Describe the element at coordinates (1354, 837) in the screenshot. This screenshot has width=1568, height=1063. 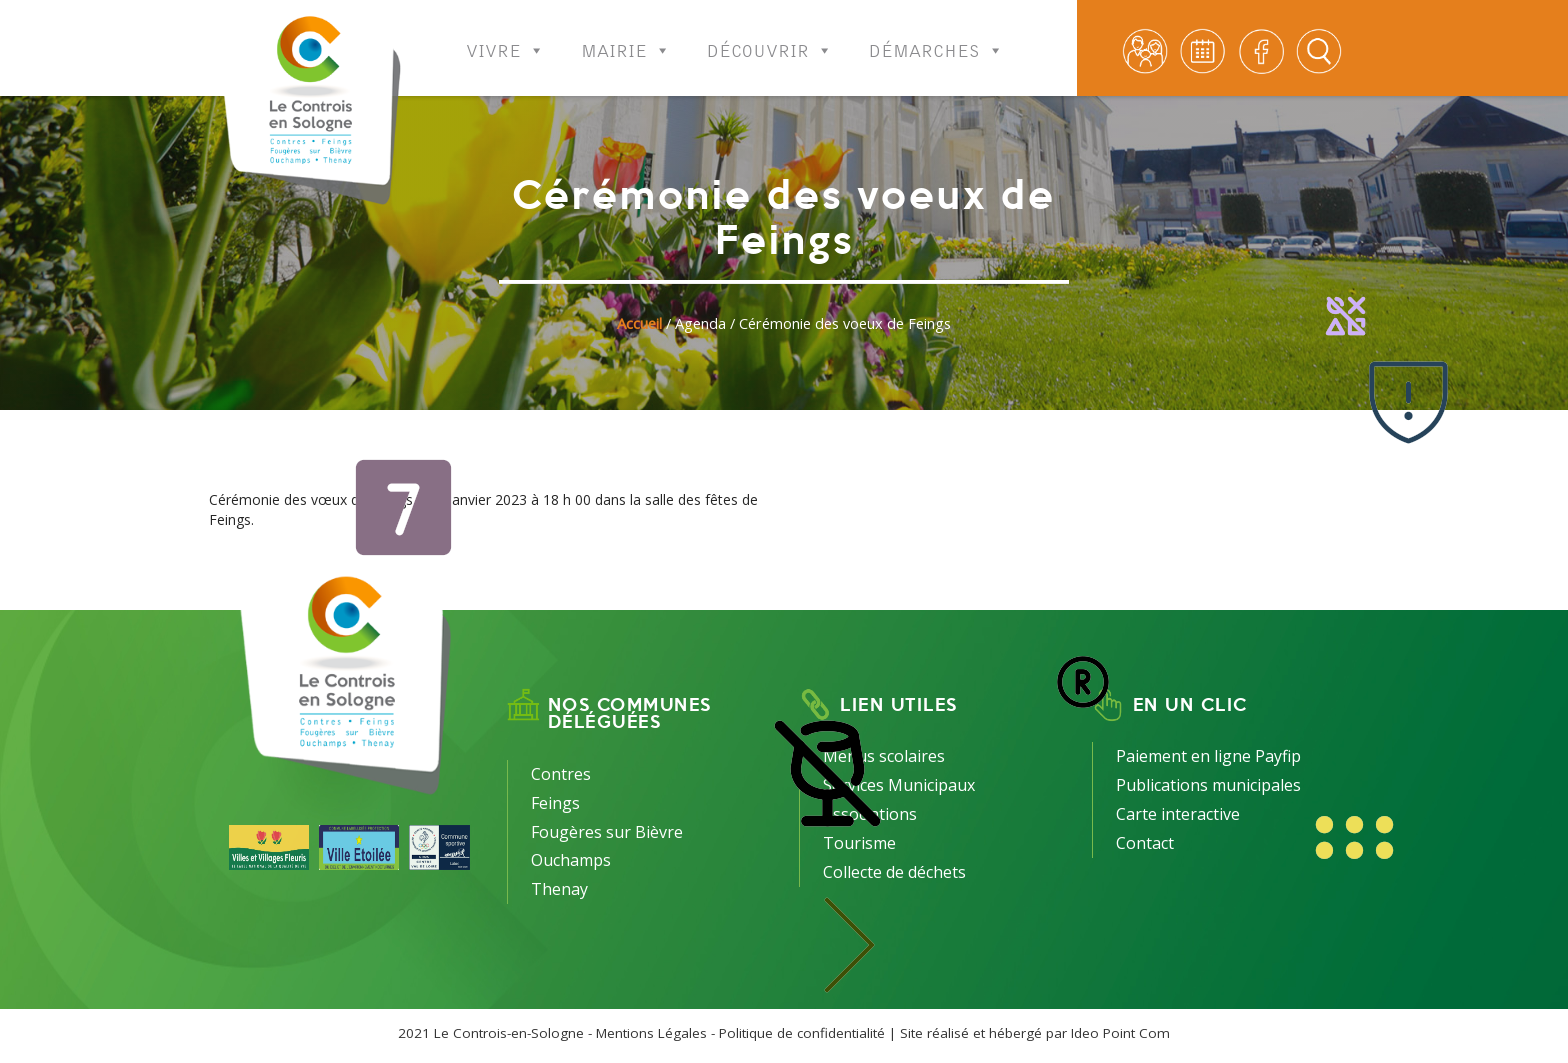
I see `drag to reorder or rearrange items` at that location.